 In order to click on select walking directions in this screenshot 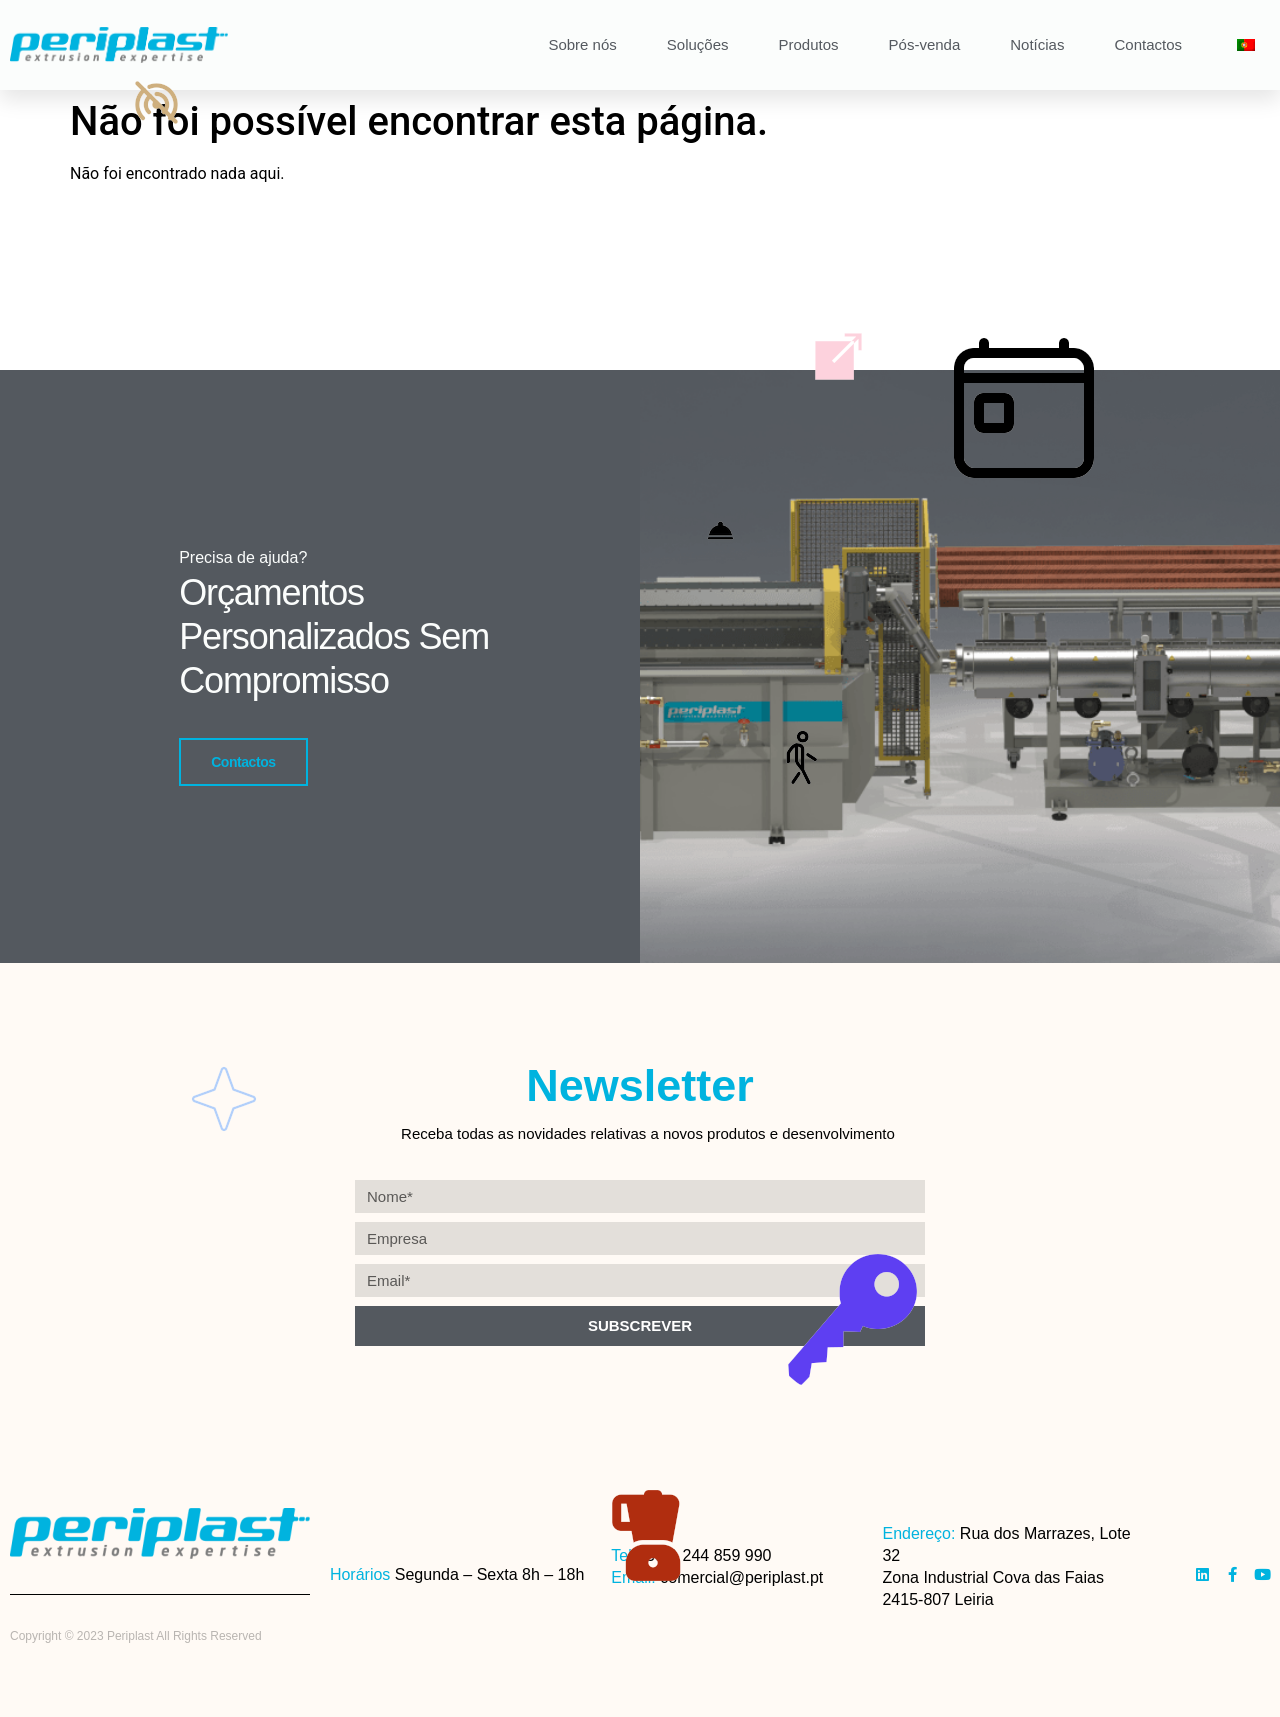, I will do `click(802, 757)`.